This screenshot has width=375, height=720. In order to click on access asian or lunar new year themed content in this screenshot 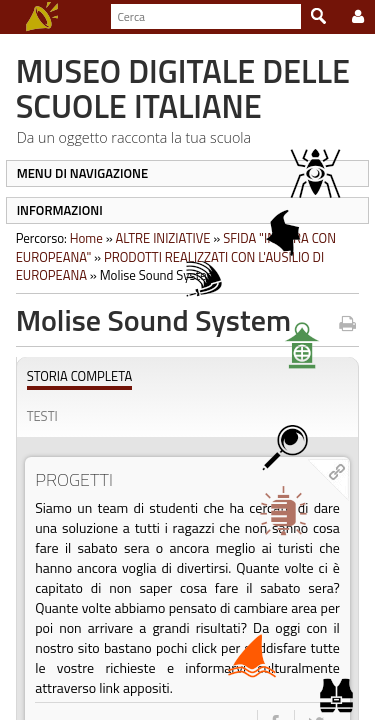, I will do `click(283, 510)`.